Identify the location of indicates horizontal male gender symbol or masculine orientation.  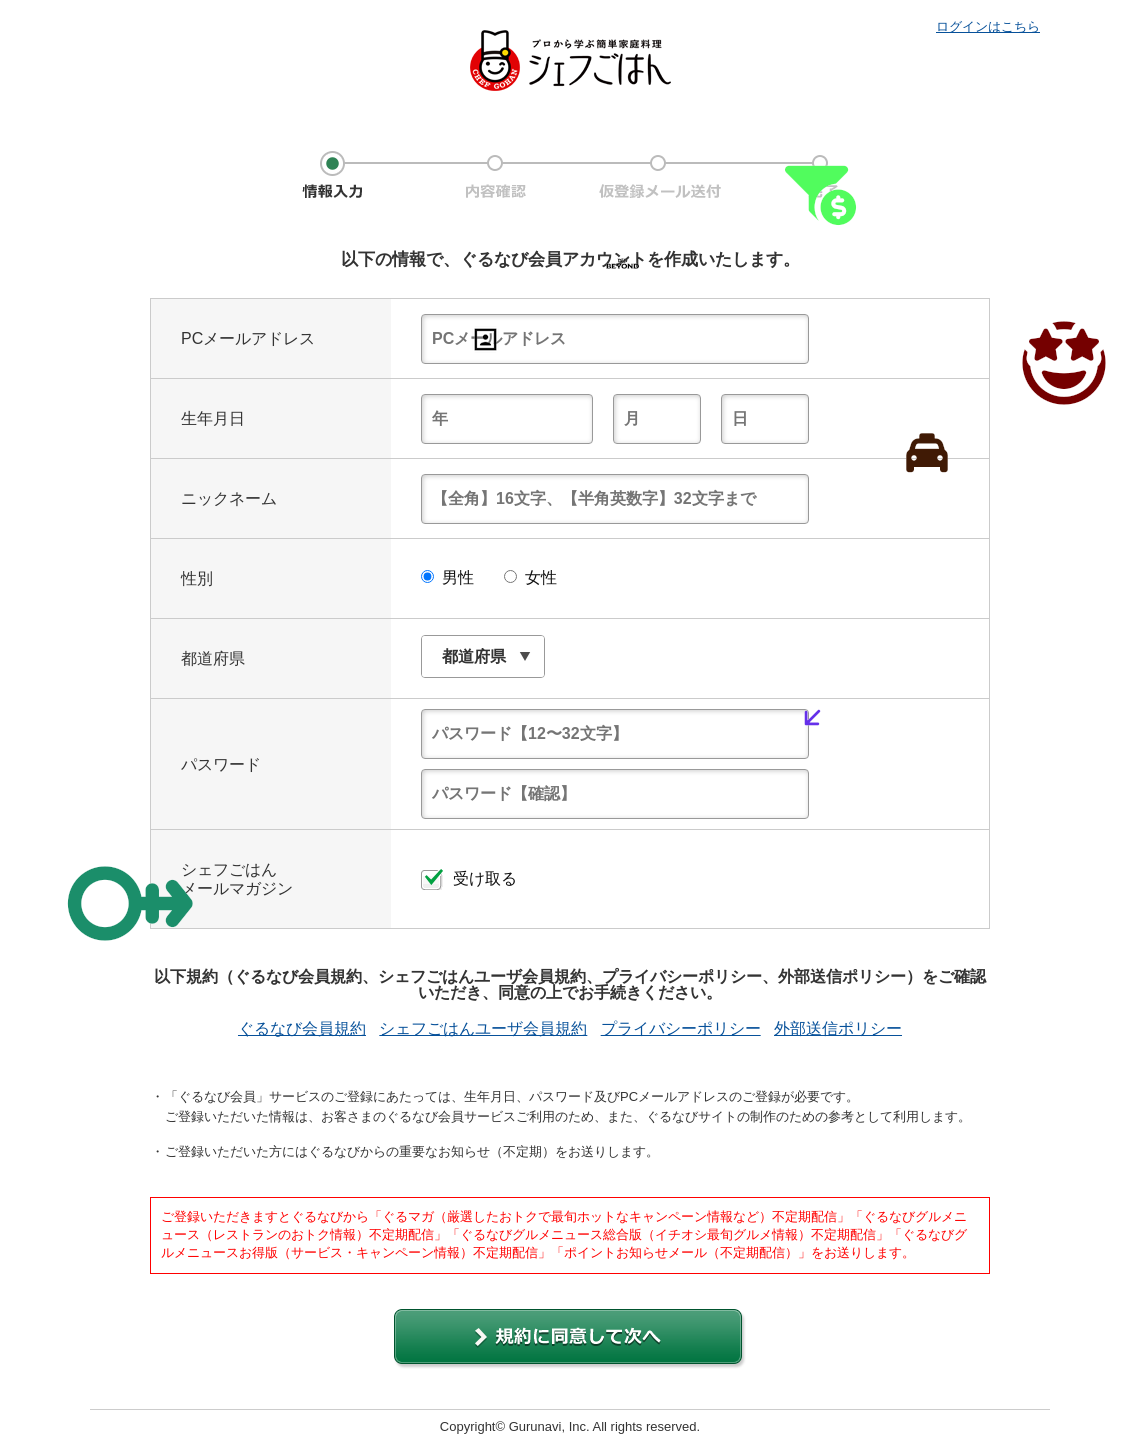
(128, 903).